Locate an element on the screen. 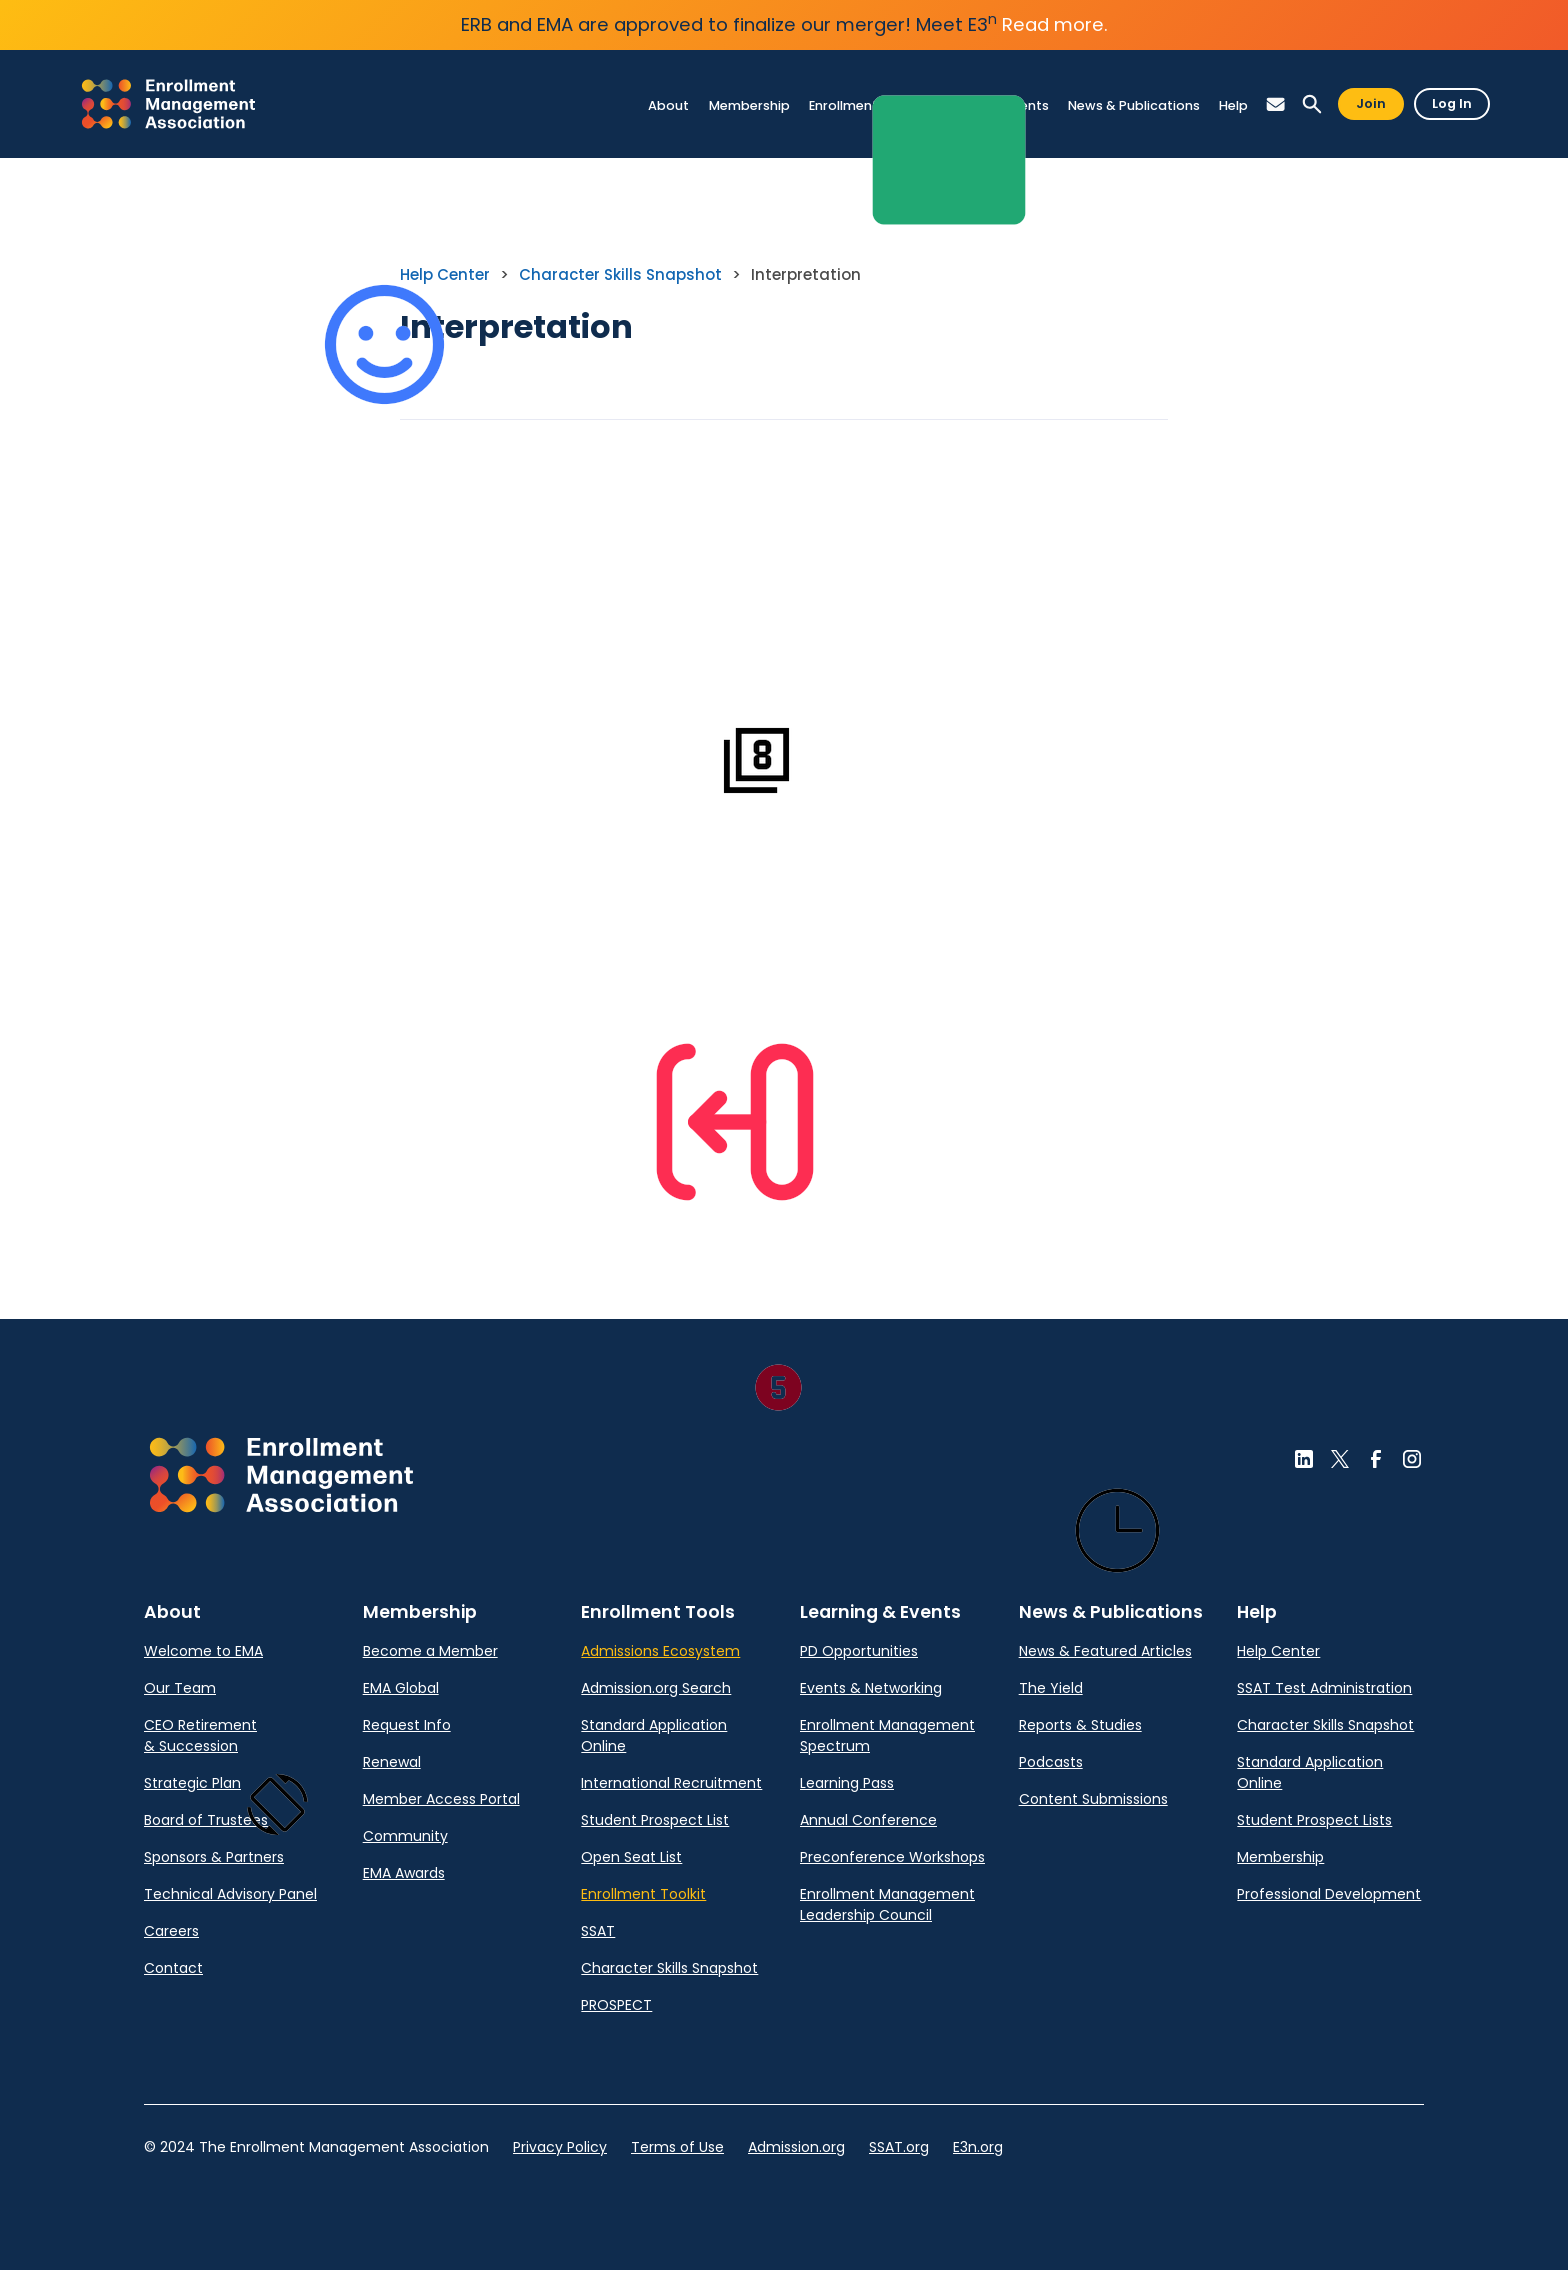 The height and width of the screenshot is (2270, 1568). add an emoji or reaction is located at coordinates (384, 344).